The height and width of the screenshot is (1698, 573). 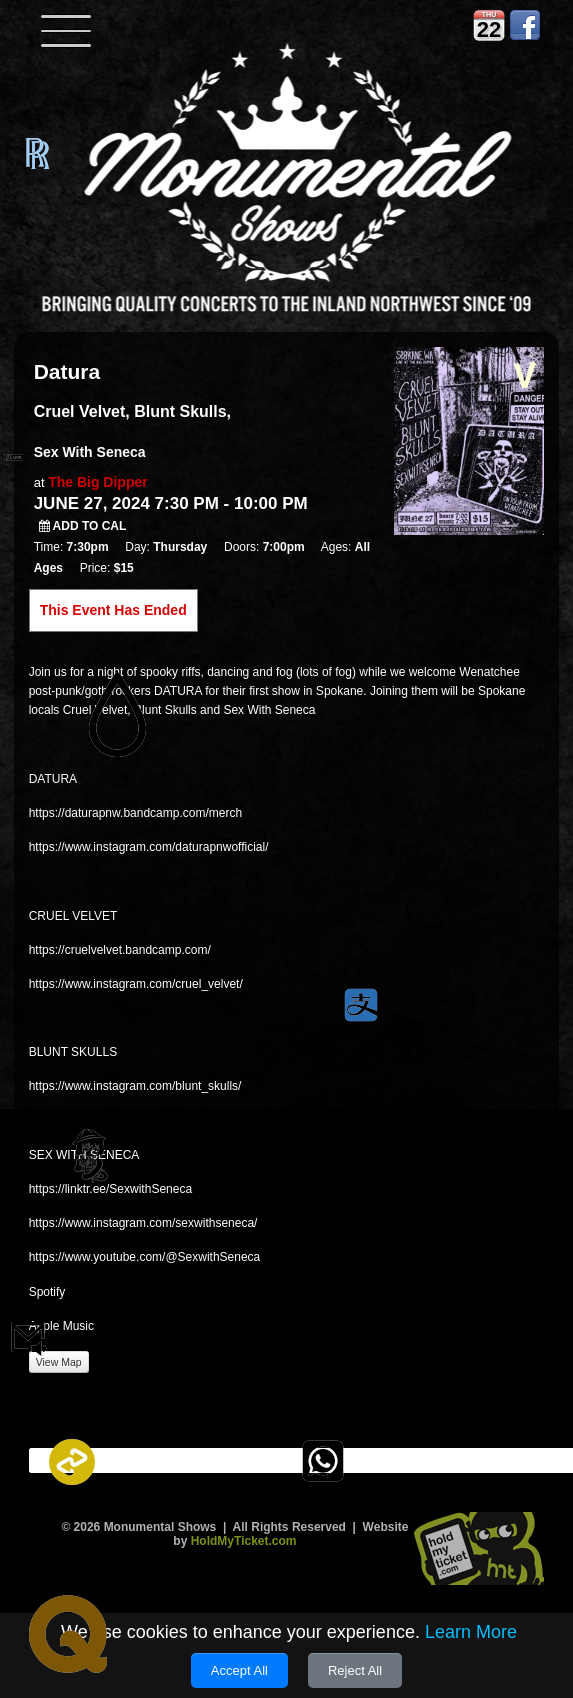 What do you see at coordinates (361, 1005) in the screenshot?
I see `pay with Alipay` at bounding box center [361, 1005].